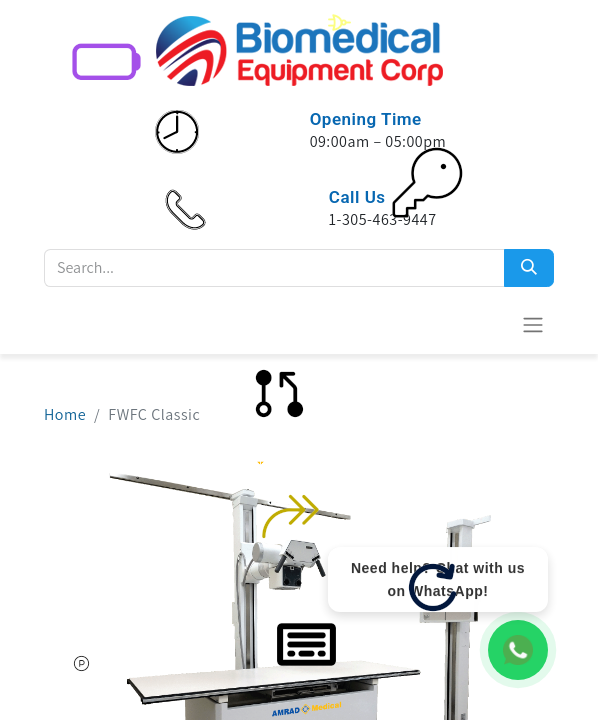 The width and height of the screenshot is (598, 720). Describe the element at coordinates (290, 516) in the screenshot. I see `forward or share content to another destination` at that location.